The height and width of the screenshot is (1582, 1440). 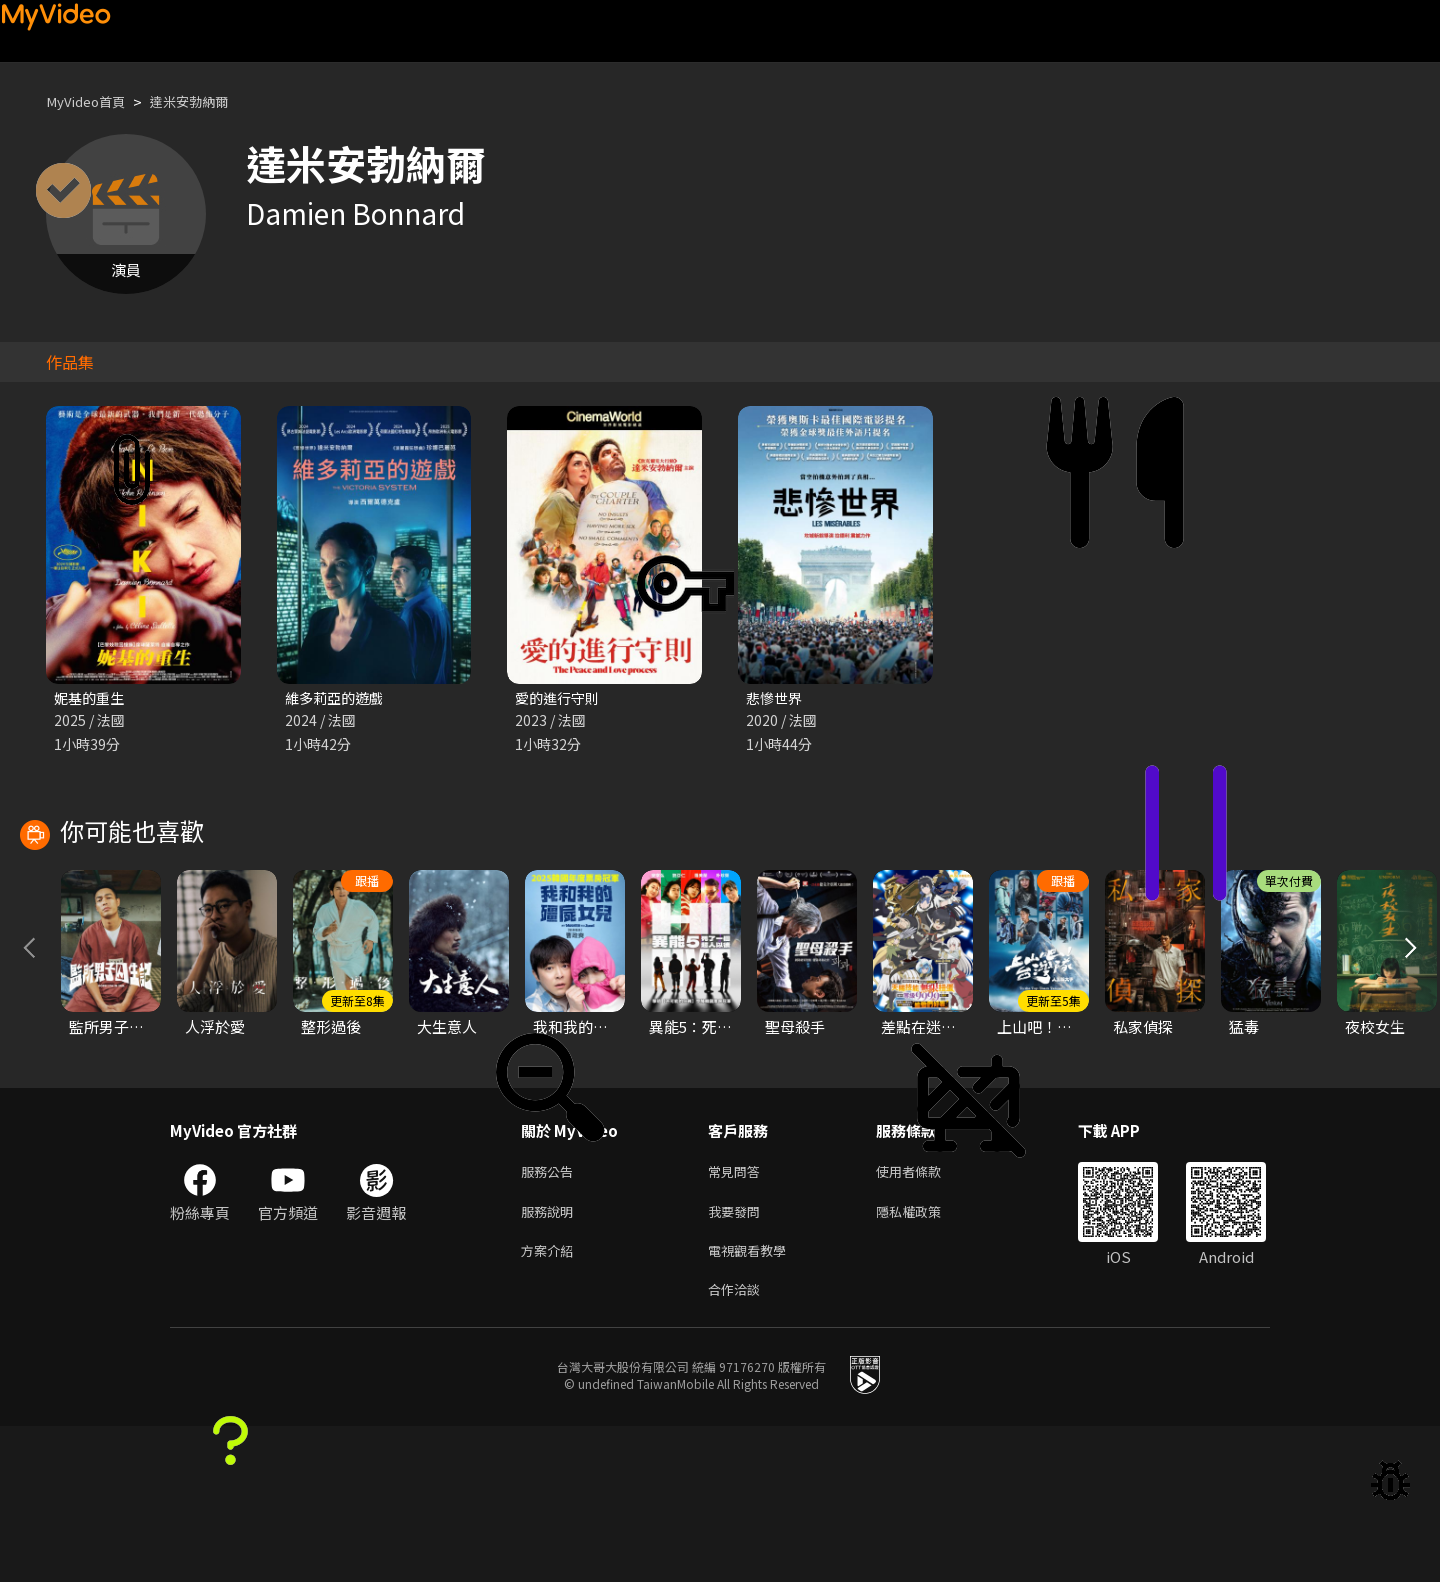 What do you see at coordinates (130, 469) in the screenshot?
I see `attach a file to your message` at bounding box center [130, 469].